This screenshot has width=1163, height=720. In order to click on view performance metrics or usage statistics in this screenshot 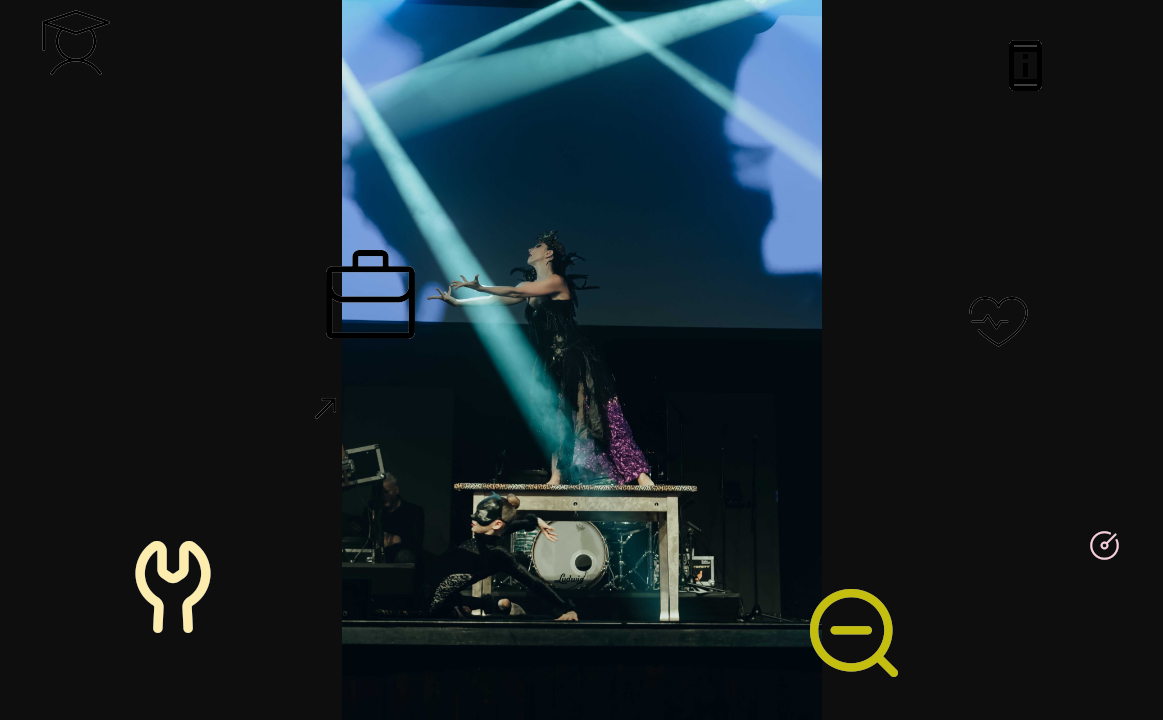, I will do `click(1104, 545)`.